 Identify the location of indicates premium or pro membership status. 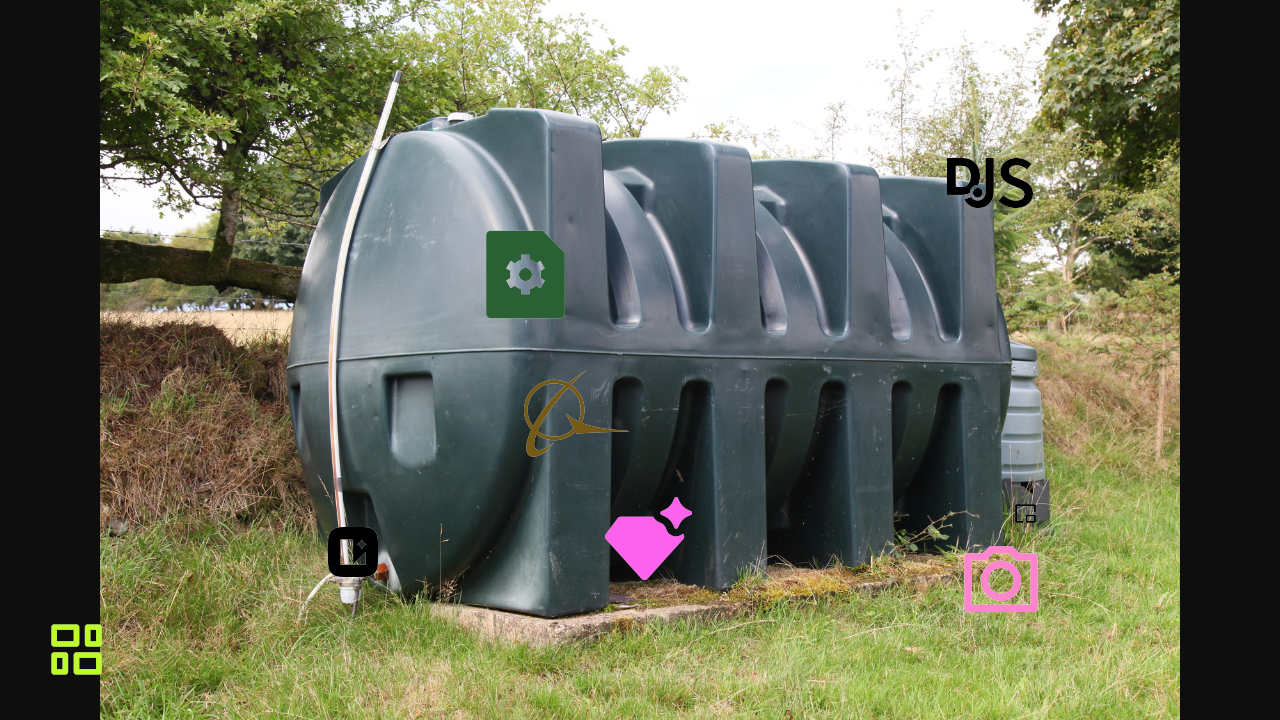
(648, 540).